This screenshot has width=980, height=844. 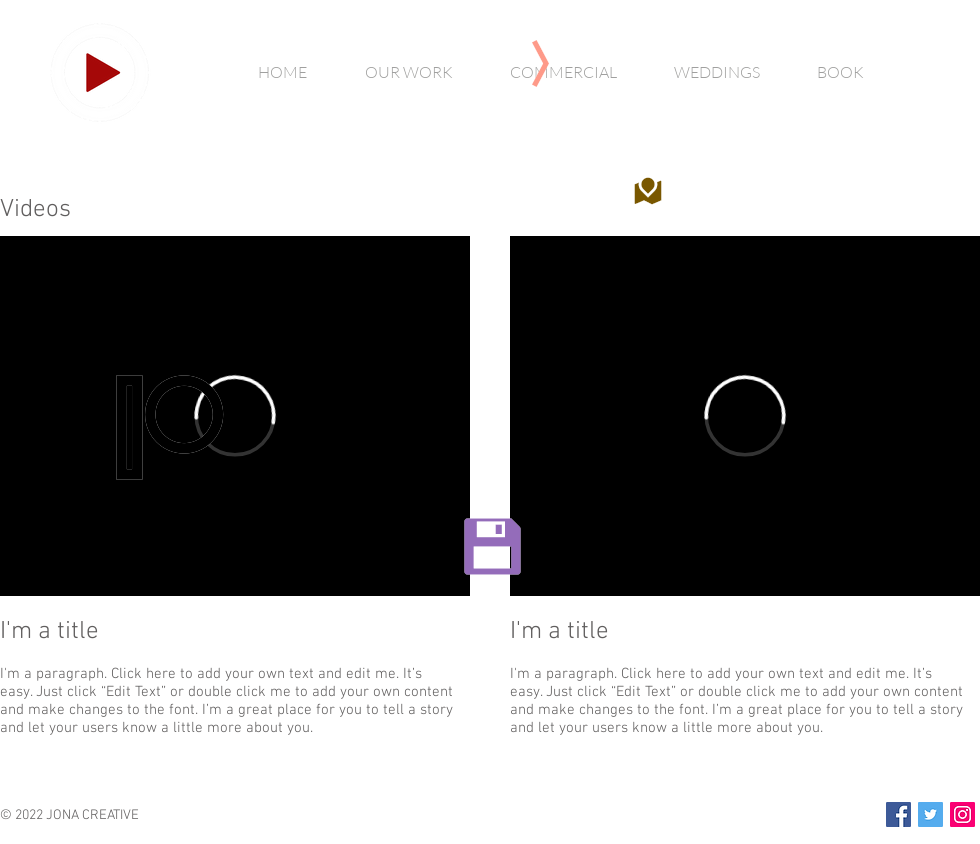 What do you see at coordinates (168, 427) in the screenshot?
I see `link to Patreon profile` at bounding box center [168, 427].